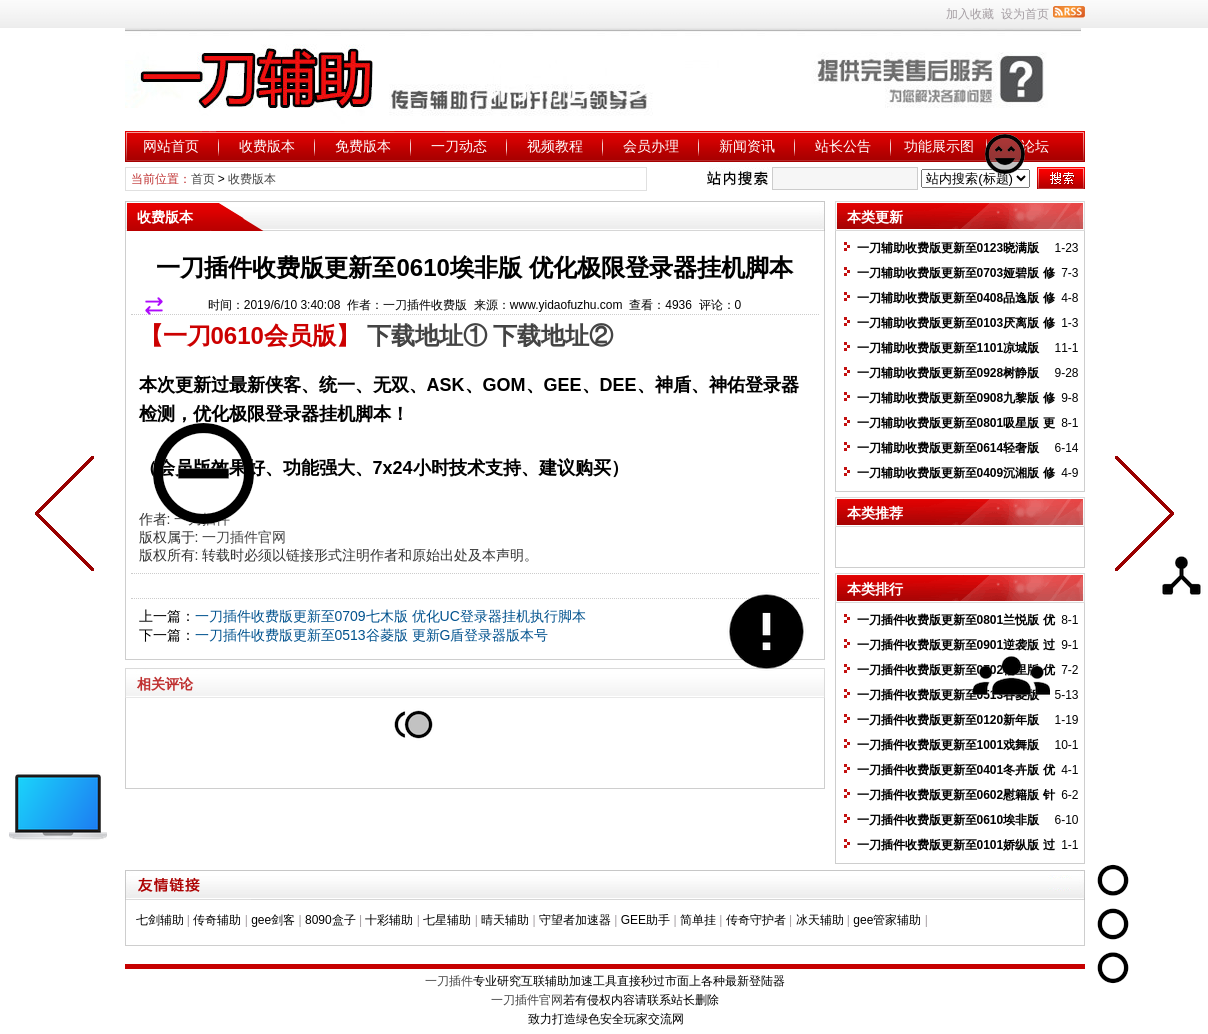 The width and height of the screenshot is (1208, 1034). I want to click on open more options menu, so click(1113, 924).